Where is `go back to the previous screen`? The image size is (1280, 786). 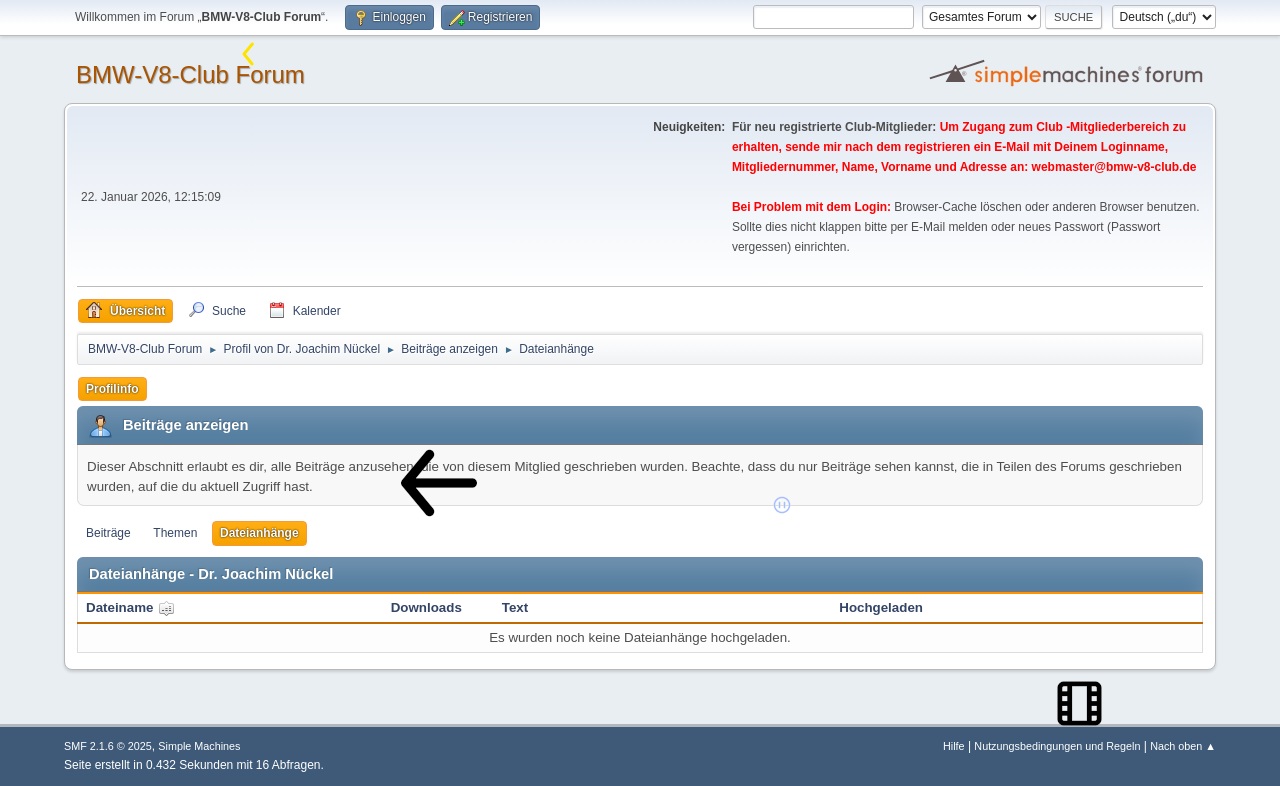
go back to the previous screen is located at coordinates (439, 483).